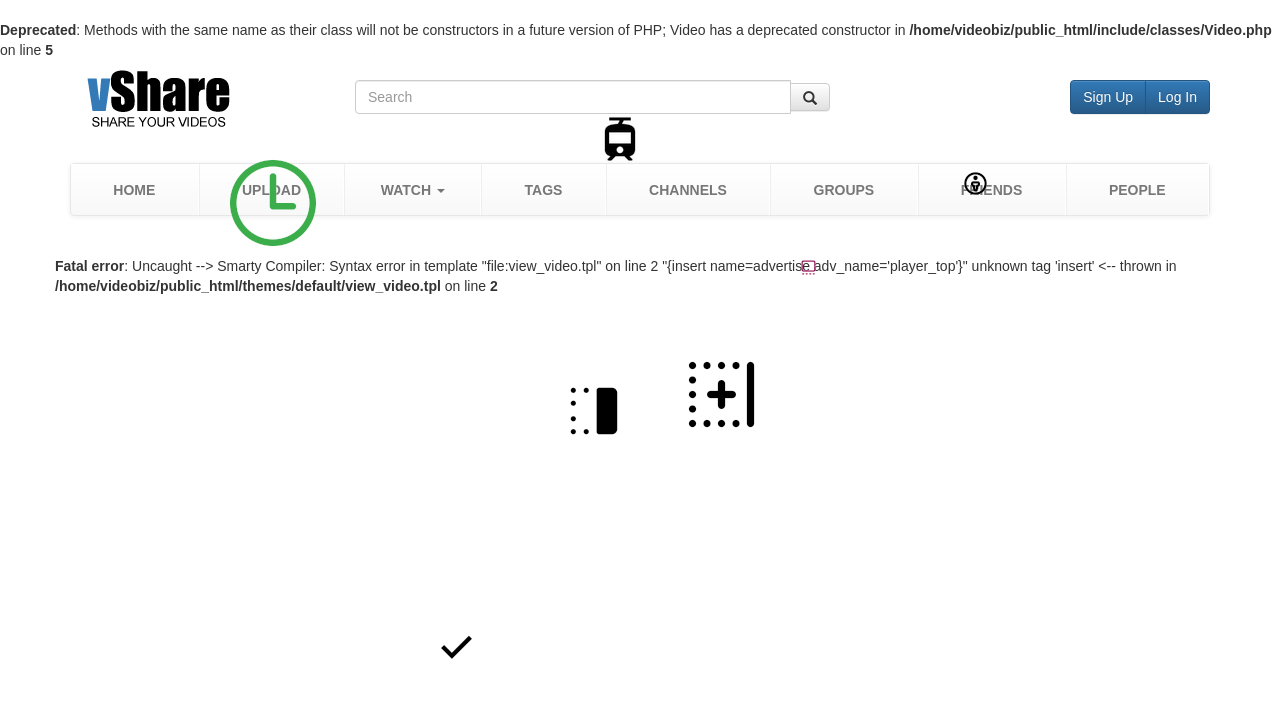 The height and width of the screenshot is (720, 1280). I want to click on view tram or light rail transit options, so click(620, 139).